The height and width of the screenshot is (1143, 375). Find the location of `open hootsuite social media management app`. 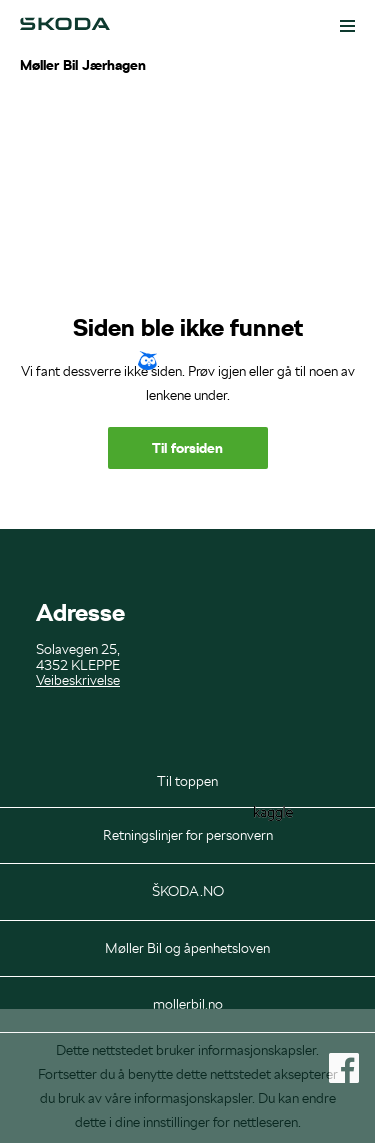

open hootsuite social media management app is located at coordinates (147, 360).